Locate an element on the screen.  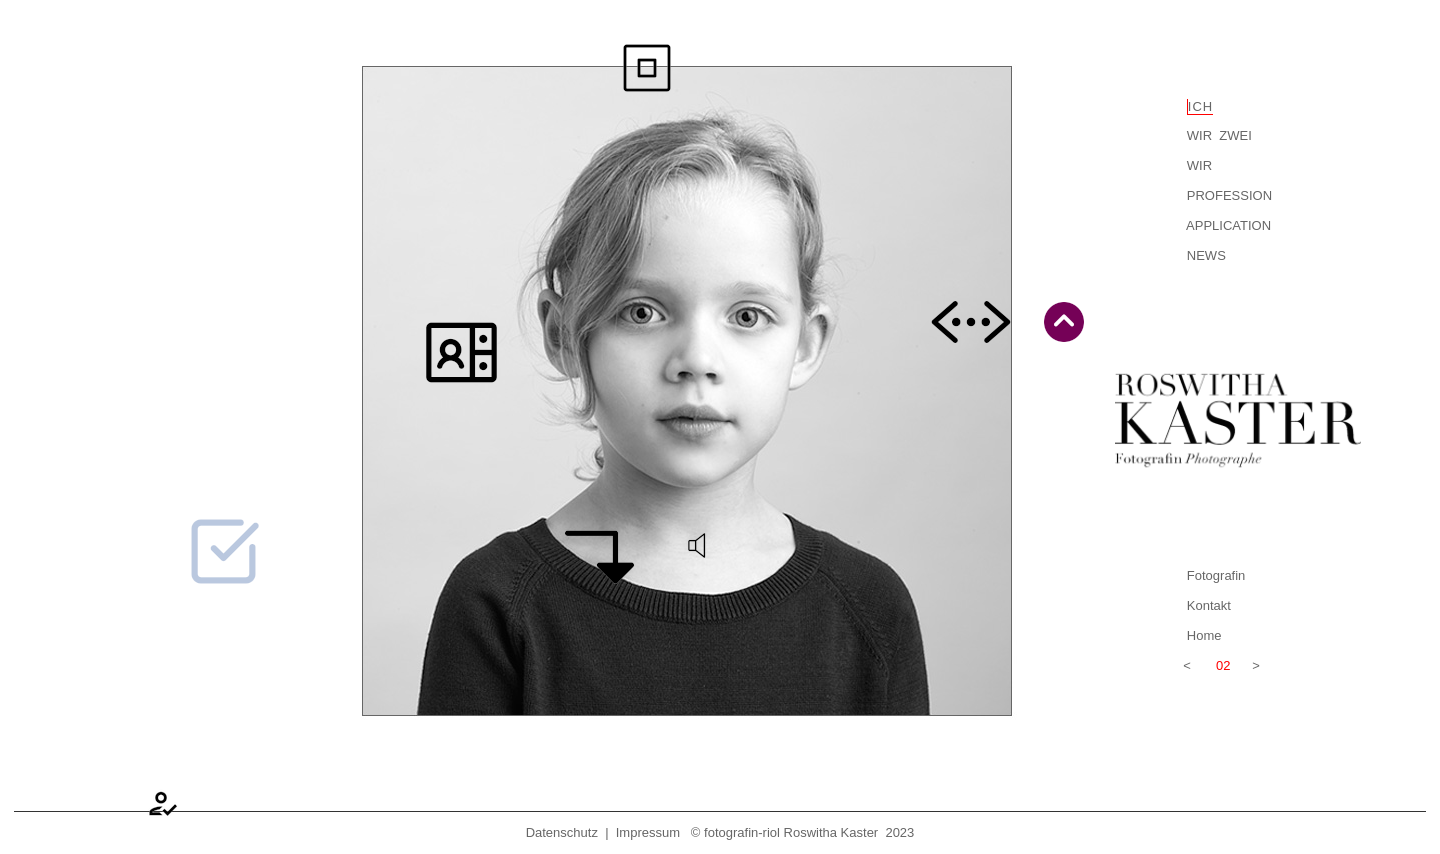
start or join a video conference is located at coordinates (461, 352).